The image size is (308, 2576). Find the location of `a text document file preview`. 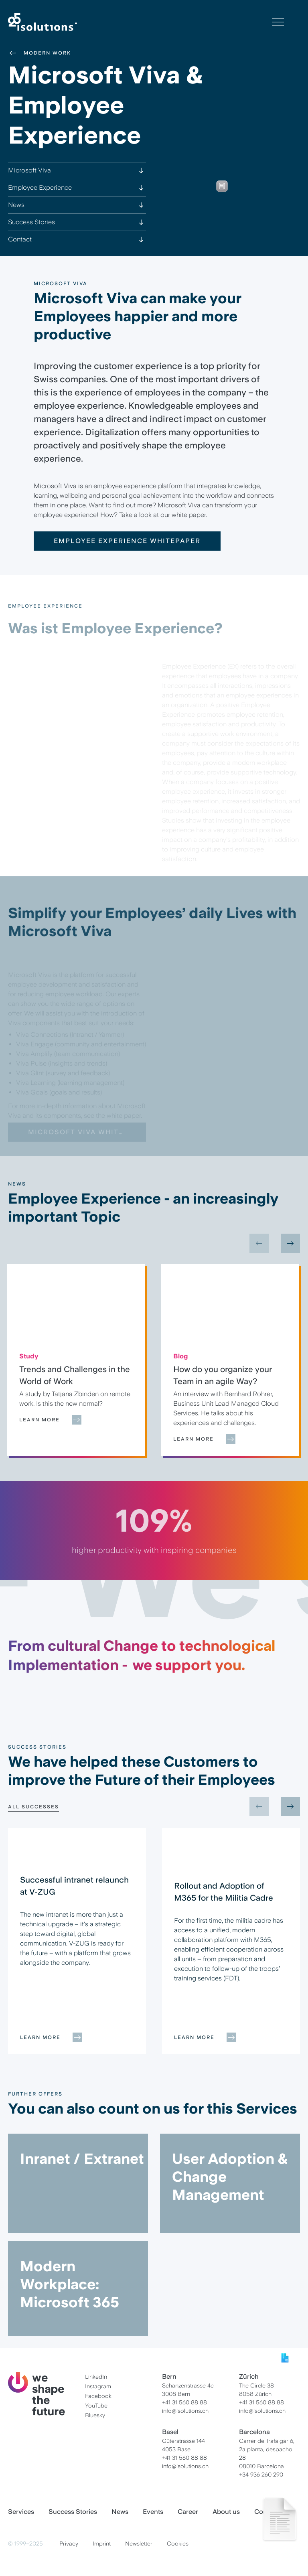

a text document file preview is located at coordinates (280, 2519).